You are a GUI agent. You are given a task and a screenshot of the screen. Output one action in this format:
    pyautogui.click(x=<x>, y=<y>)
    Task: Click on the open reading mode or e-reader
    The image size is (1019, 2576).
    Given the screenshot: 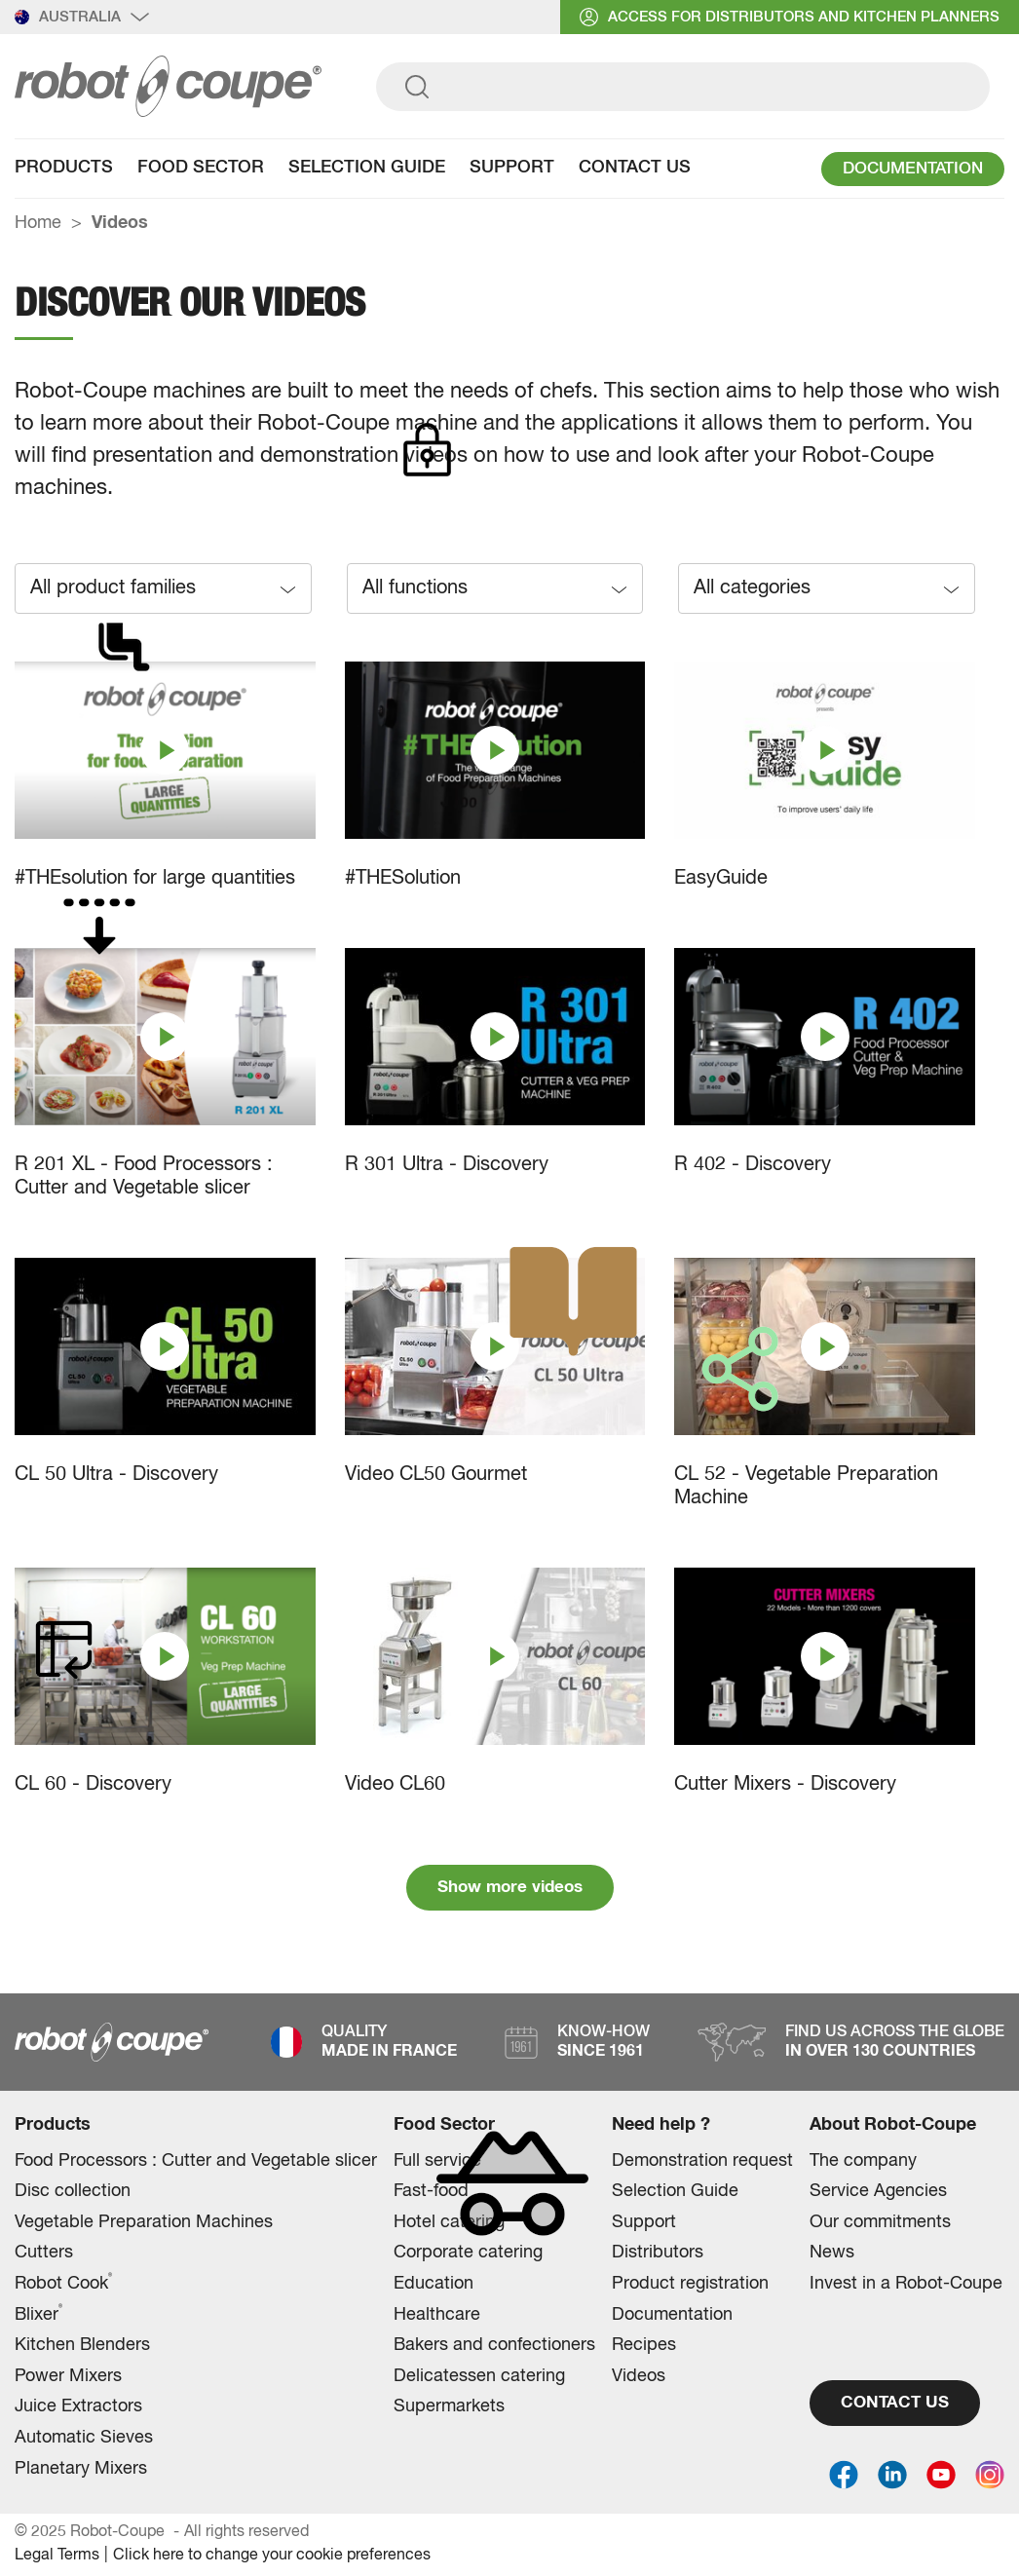 What is the action you would take?
    pyautogui.click(x=573, y=1292)
    